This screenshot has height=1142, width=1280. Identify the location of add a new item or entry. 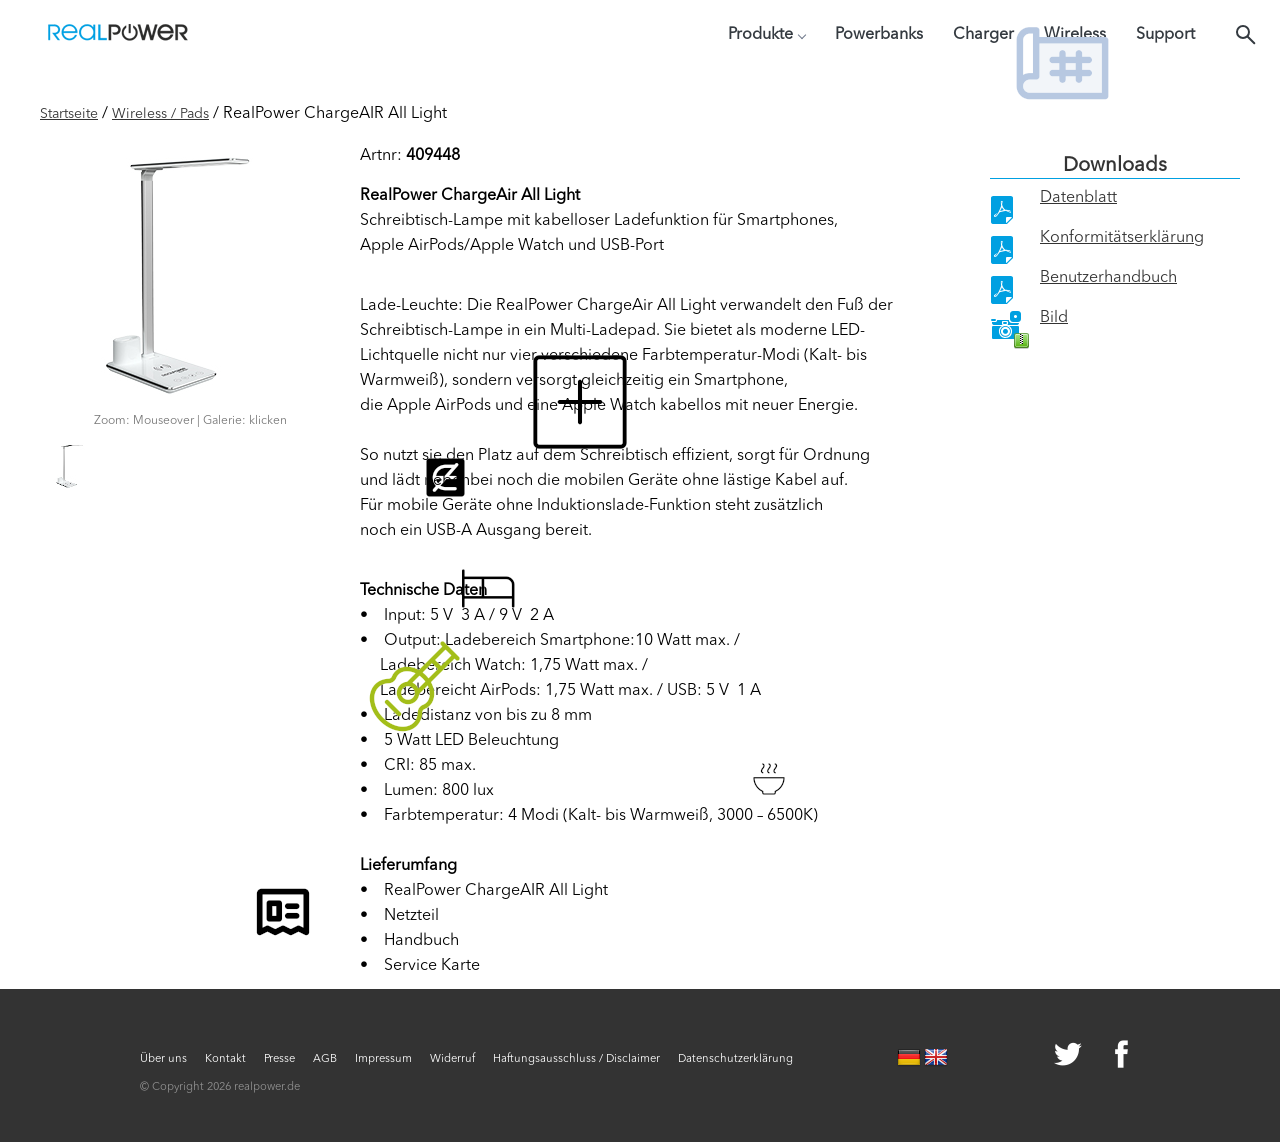
(580, 402).